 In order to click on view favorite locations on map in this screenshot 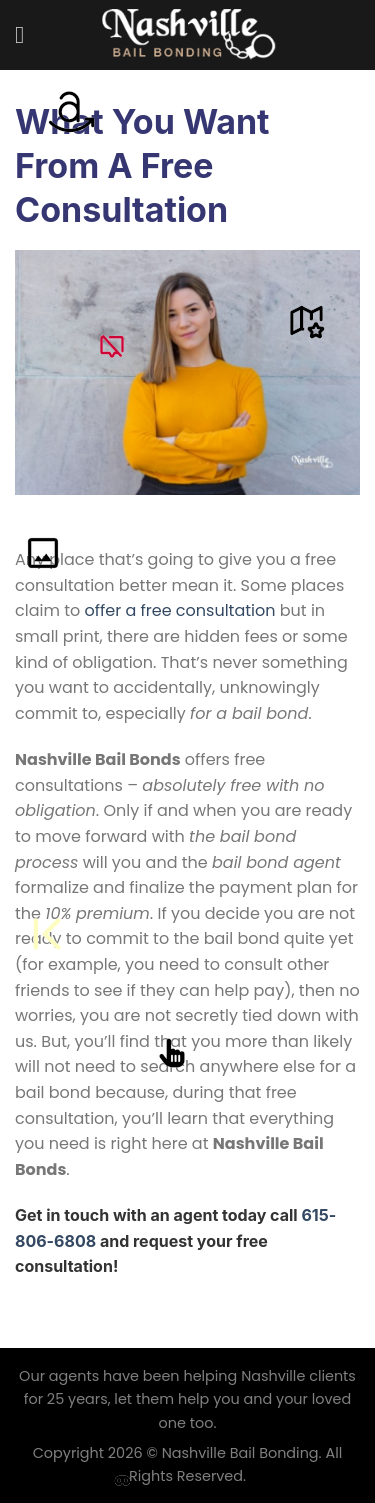, I will do `click(306, 320)`.